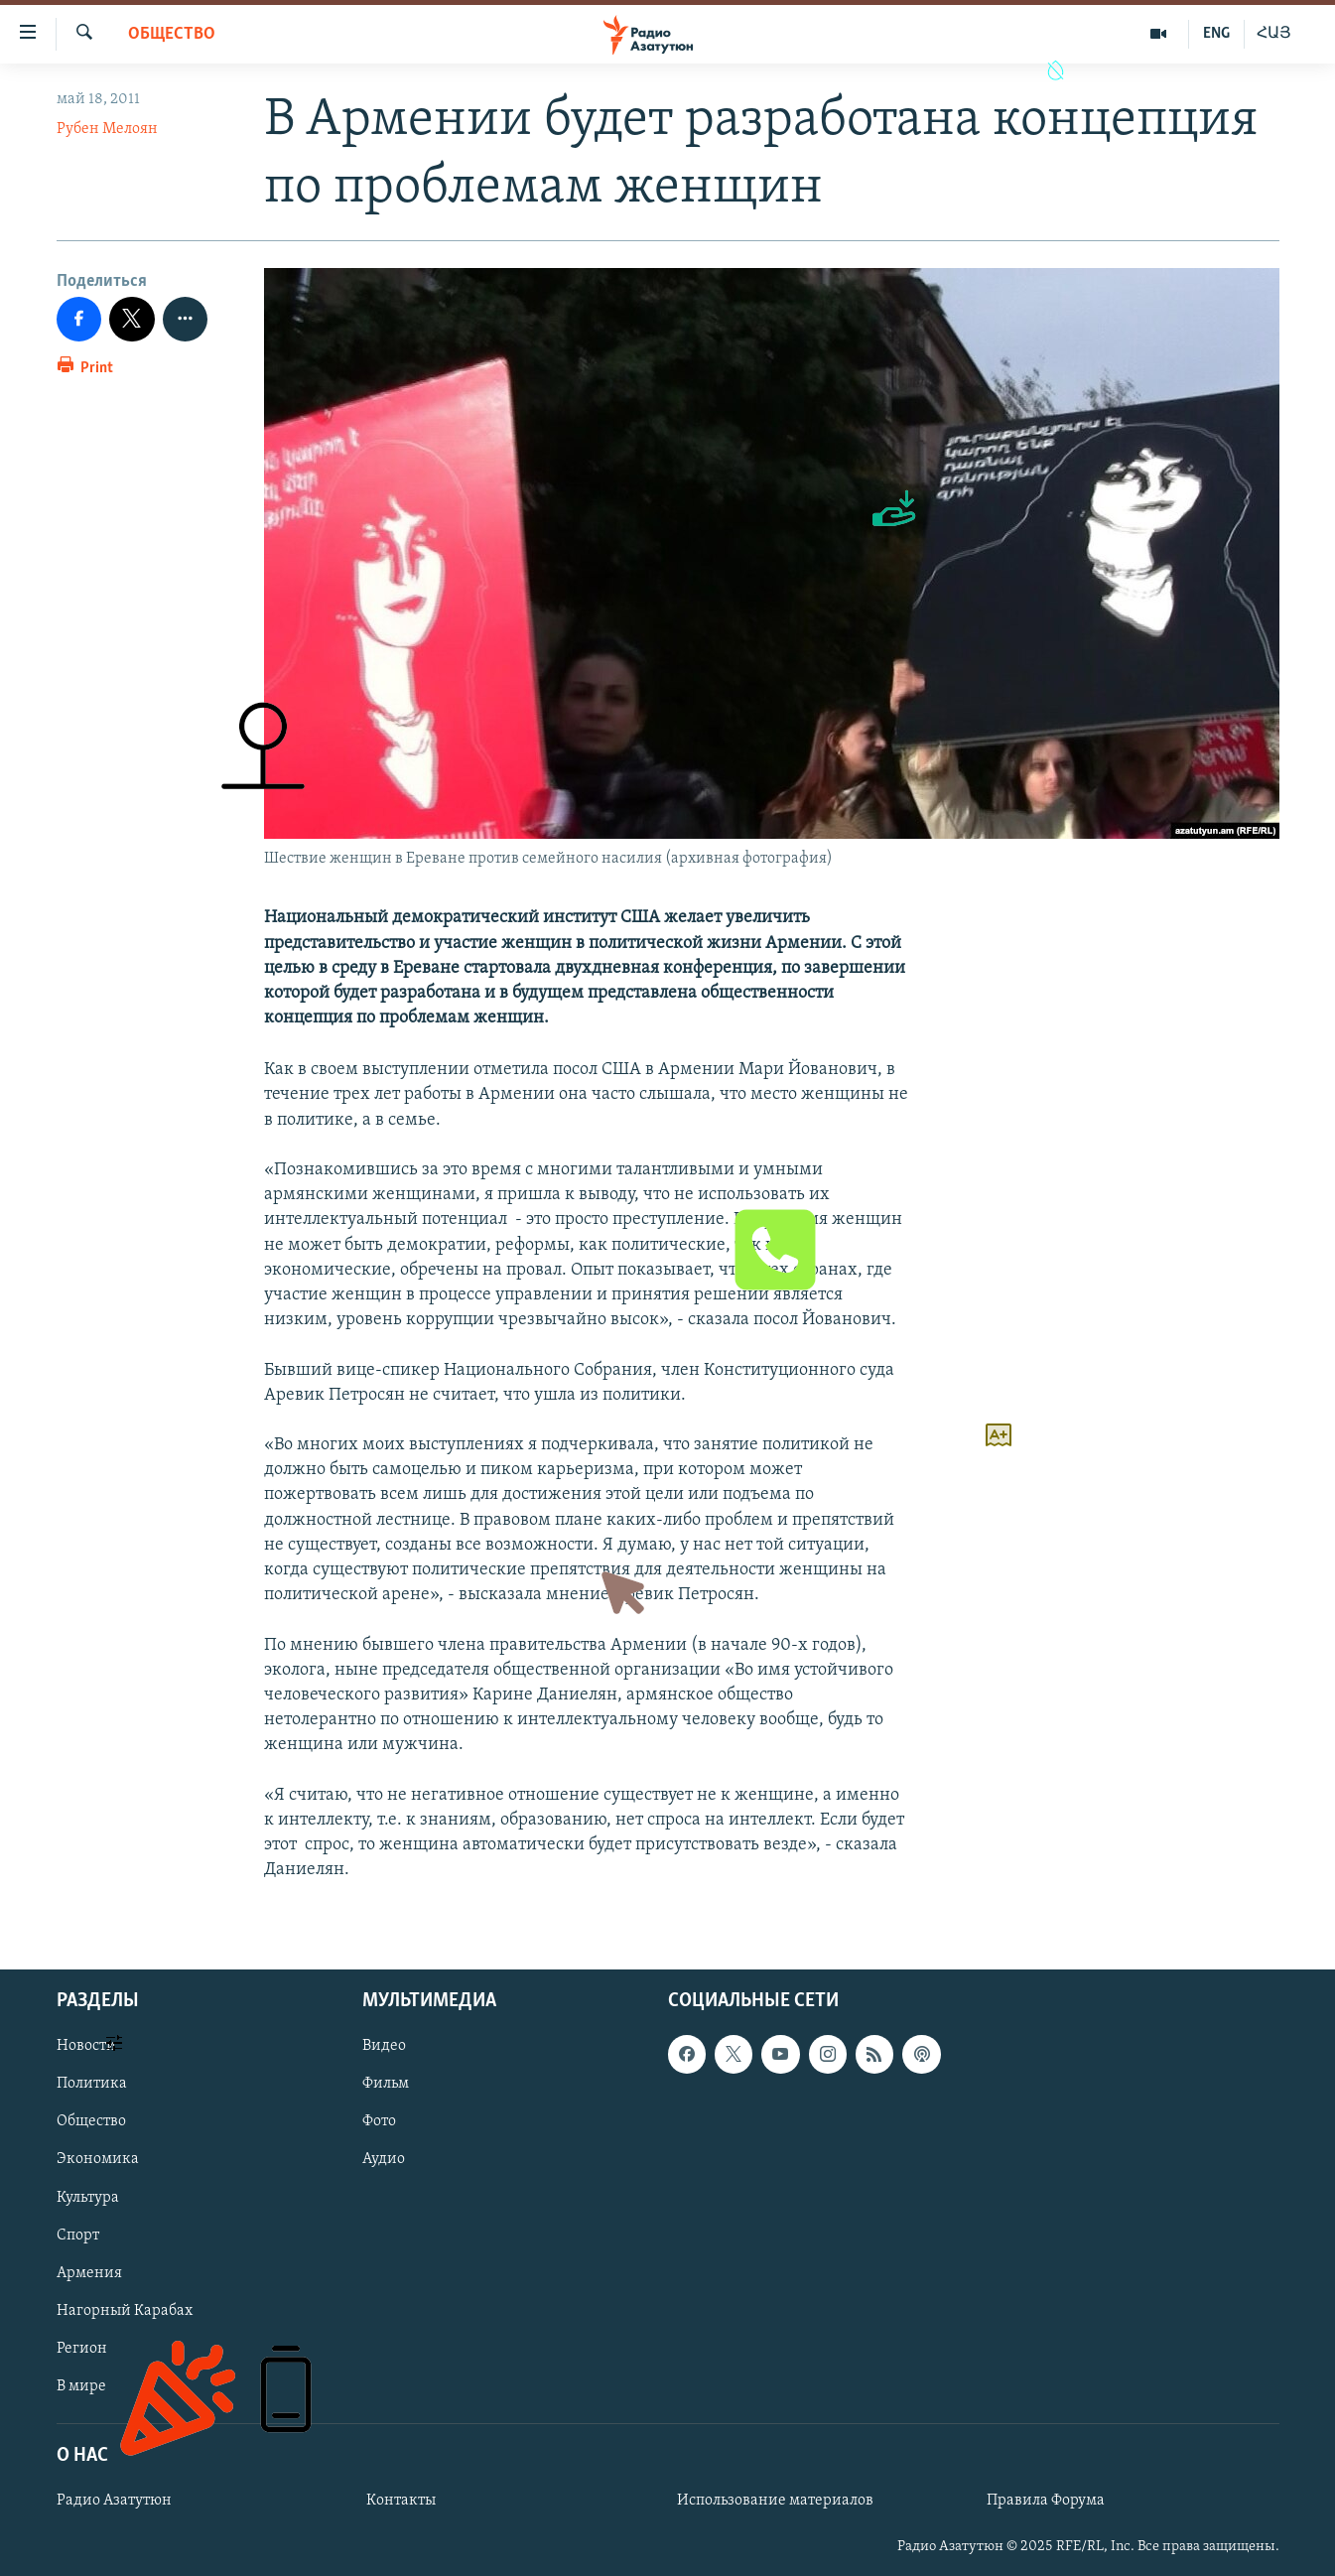  Describe the element at coordinates (622, 1592) in the screenshot. I see `mouse cursor or pointer indicator` at that location.